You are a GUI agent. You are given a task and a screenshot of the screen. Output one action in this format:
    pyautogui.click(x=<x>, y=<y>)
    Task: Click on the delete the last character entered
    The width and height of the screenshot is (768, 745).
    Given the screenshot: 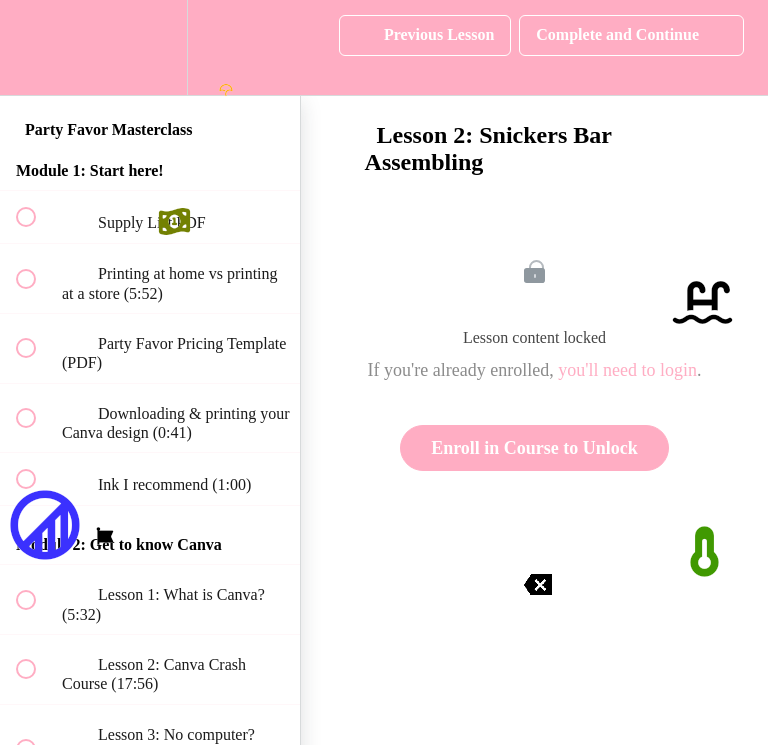 What is the action you would take?
    pyautogui.click(x=538, y=585)
    